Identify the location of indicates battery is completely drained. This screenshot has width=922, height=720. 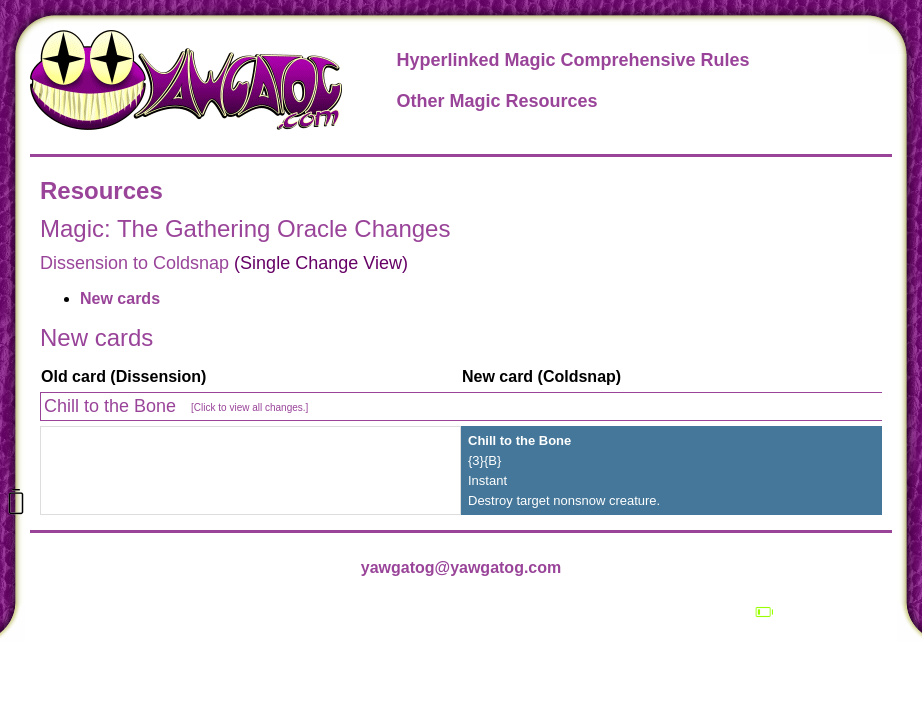
(16, 502).